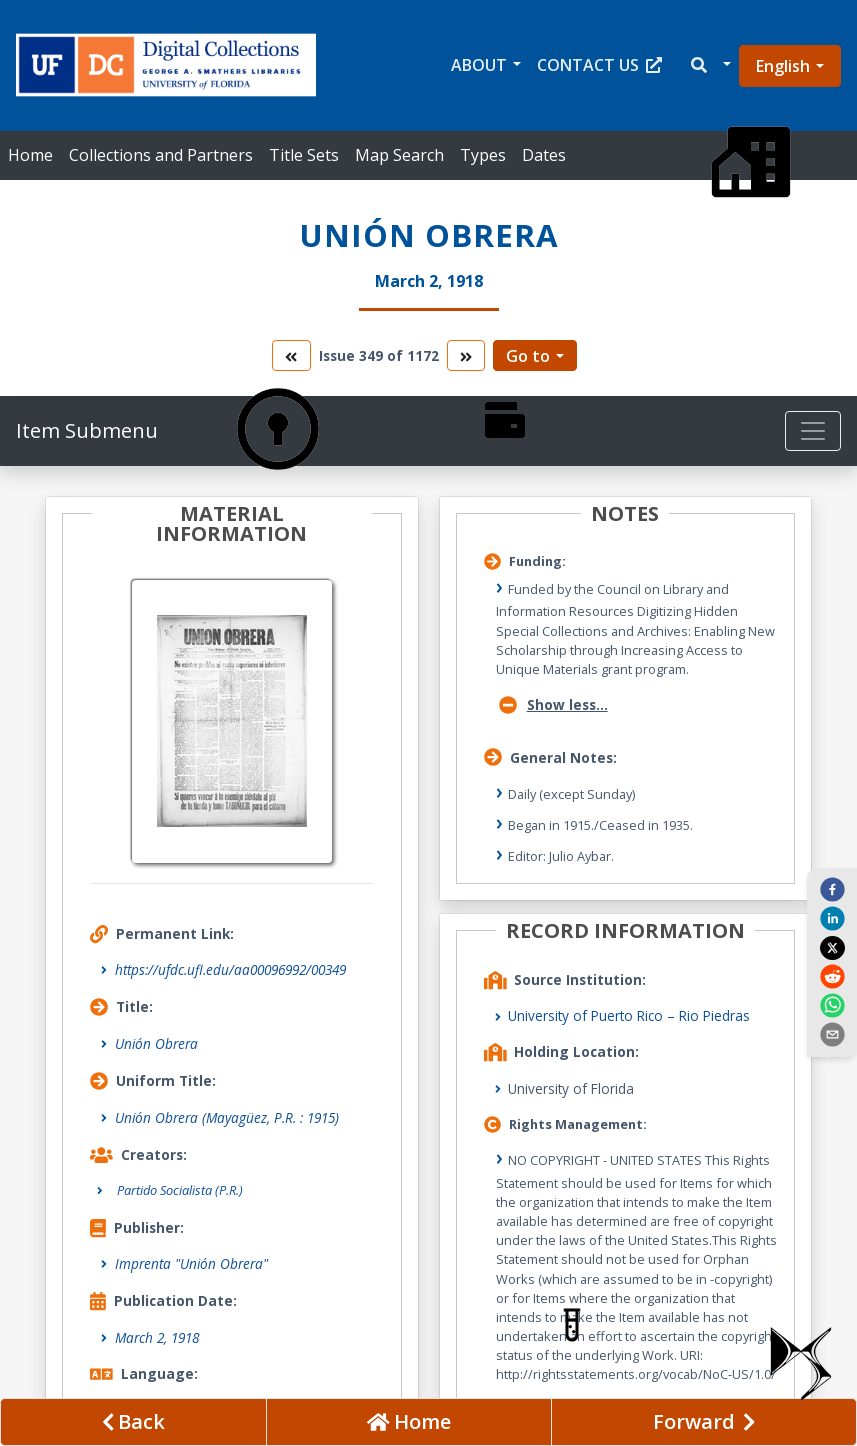 Image resolution: width=857 pixels, height=1446 pixels. Describe the element at coordinates (572, 1325) in the screenshot. I see `access lab results or test data` at that location.